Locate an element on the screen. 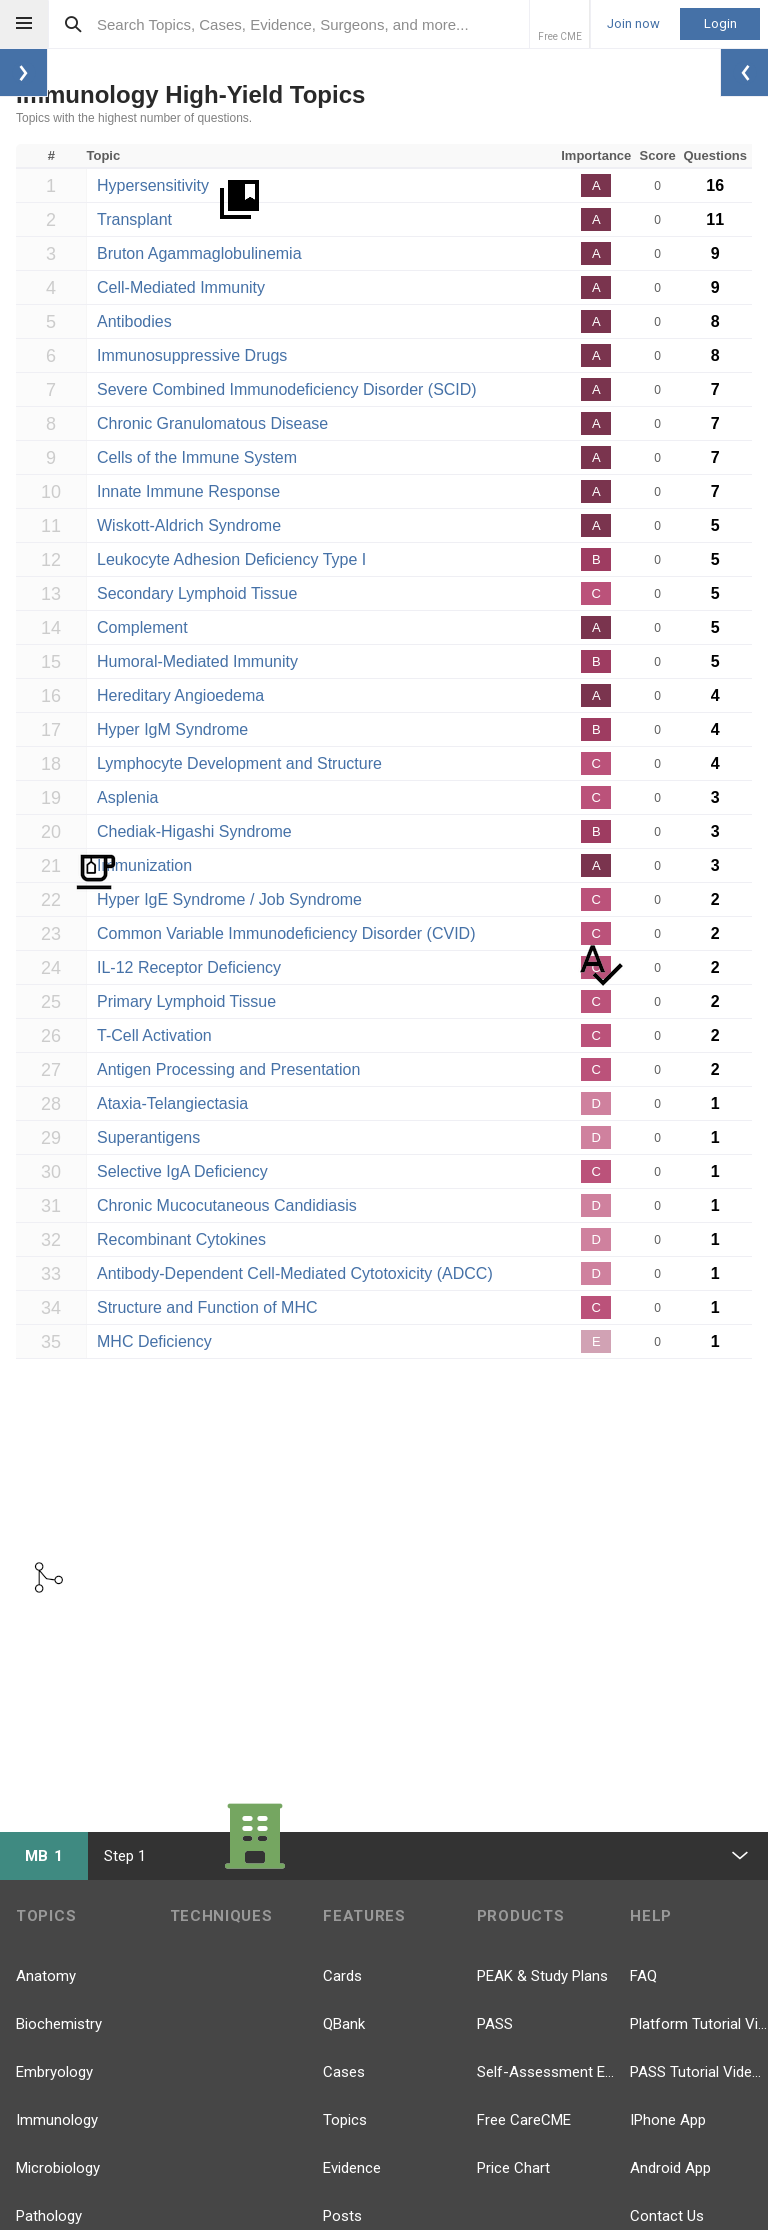 This screenshot has width=768, height=2230. access food and beverage emoji category is located at coordinates (96, 872).